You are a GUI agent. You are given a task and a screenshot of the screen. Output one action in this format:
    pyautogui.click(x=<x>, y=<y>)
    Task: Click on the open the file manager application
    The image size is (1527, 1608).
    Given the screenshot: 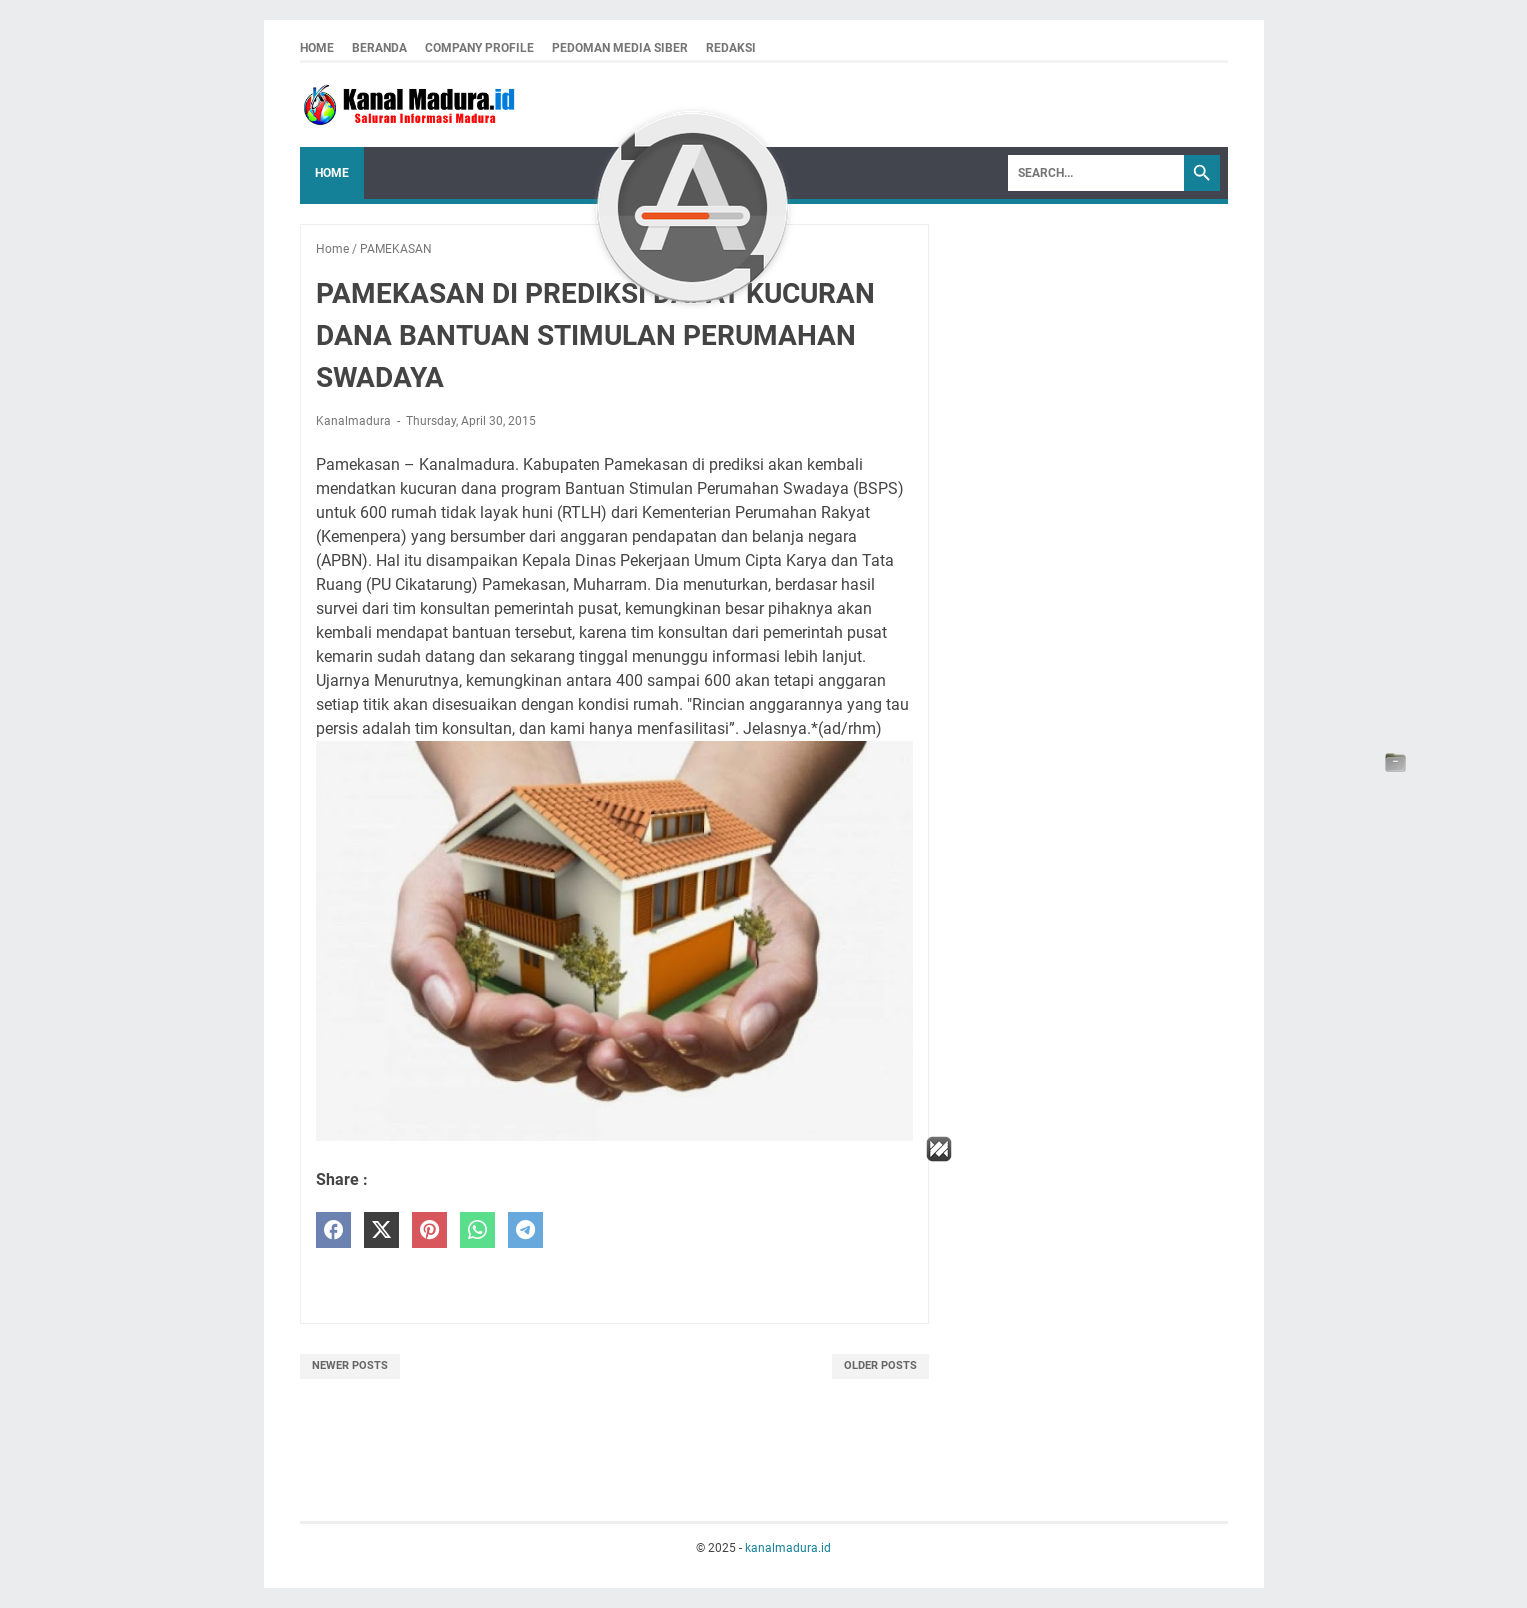 What is the action you would take?
    pyautogui.click(x=1395, y=762)
    